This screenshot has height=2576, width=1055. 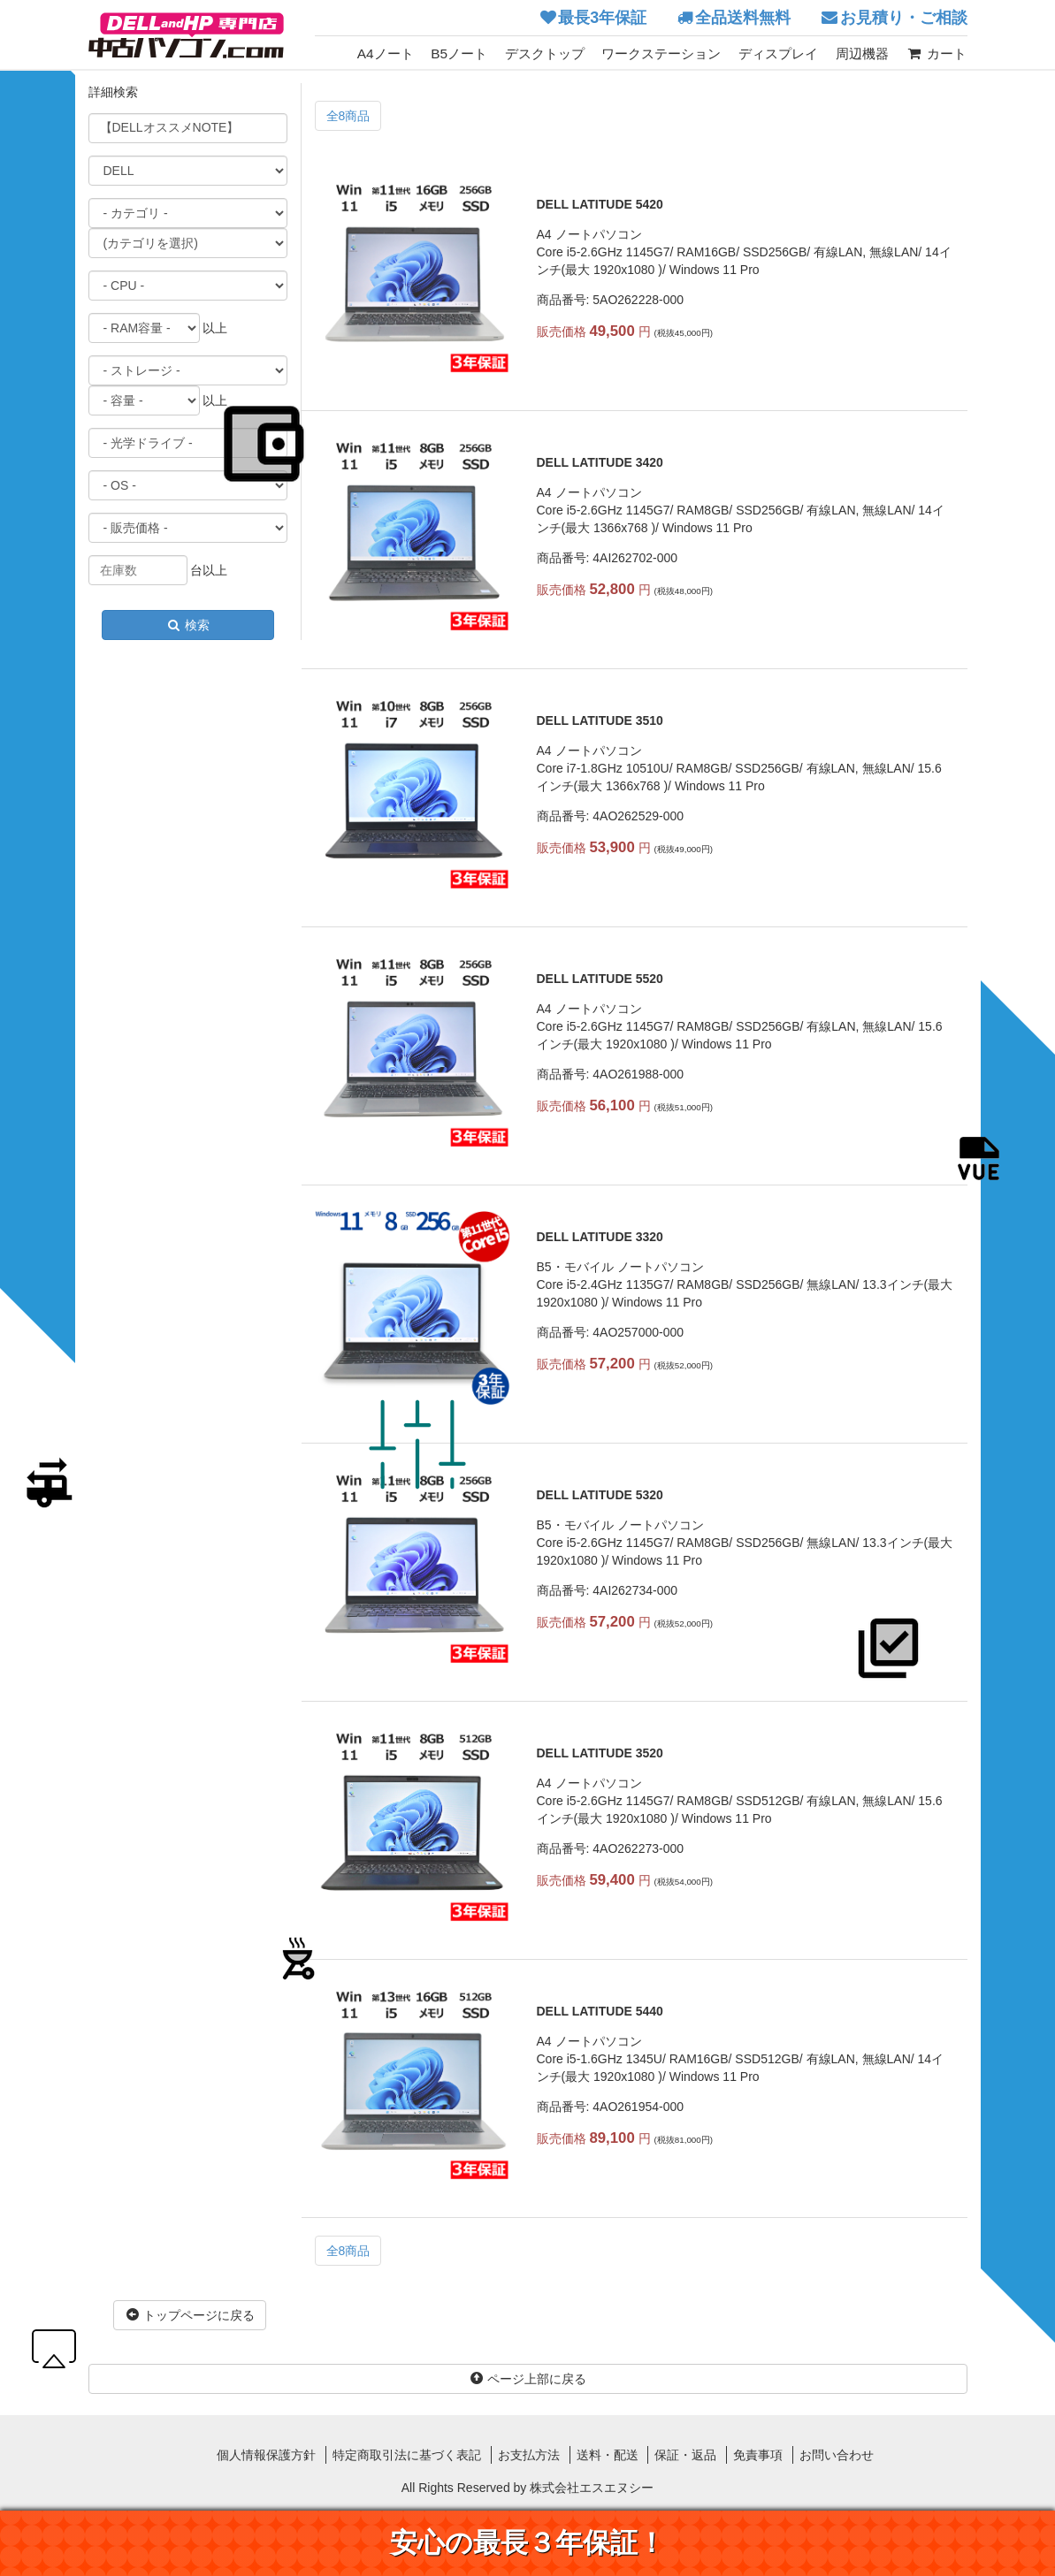 I want to click on access your digital wallet, so click(x=262, y=444).